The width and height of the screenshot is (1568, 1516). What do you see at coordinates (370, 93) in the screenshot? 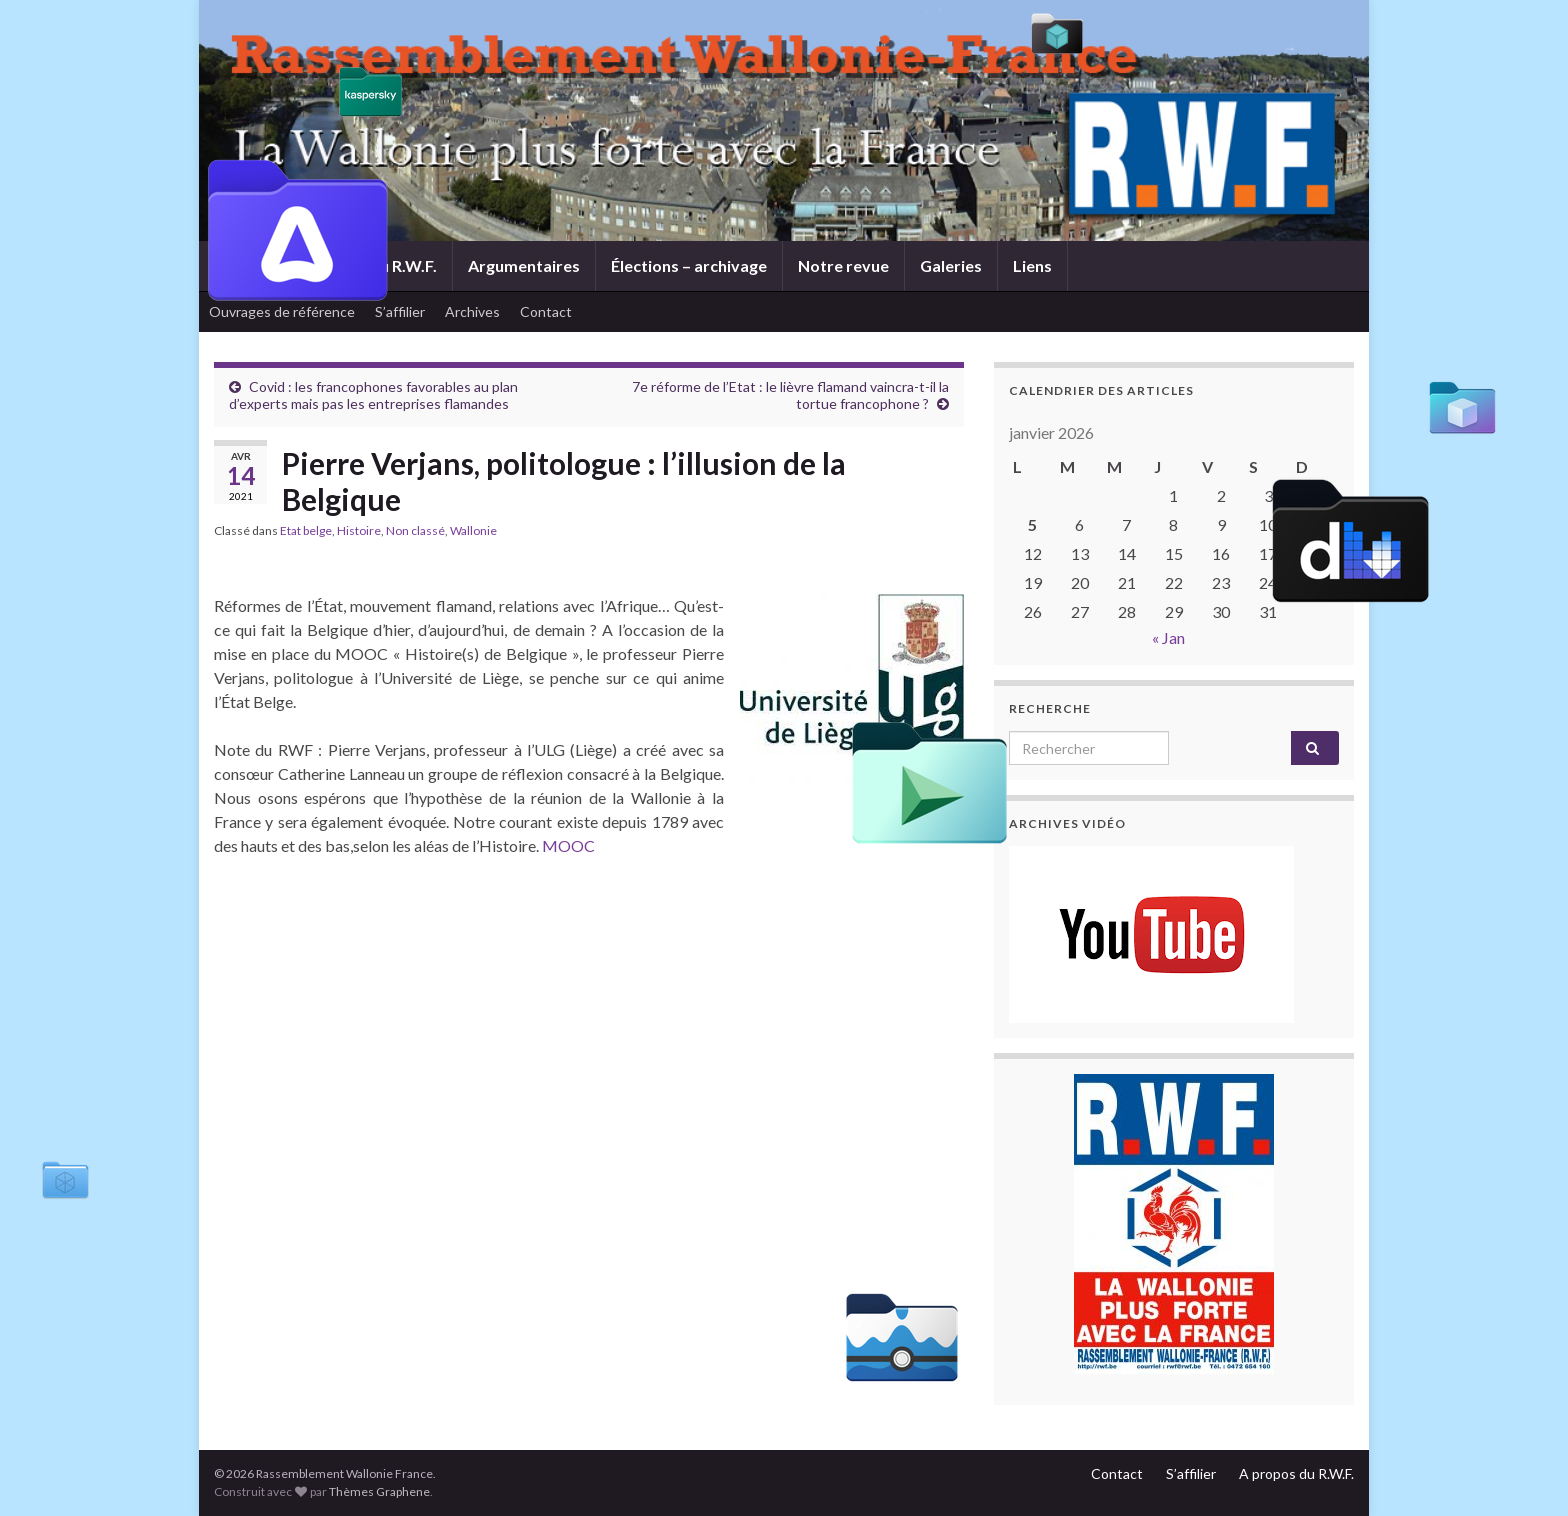
I see `folder containing kaspersky antivirus files` at bounding box center [370, 93].